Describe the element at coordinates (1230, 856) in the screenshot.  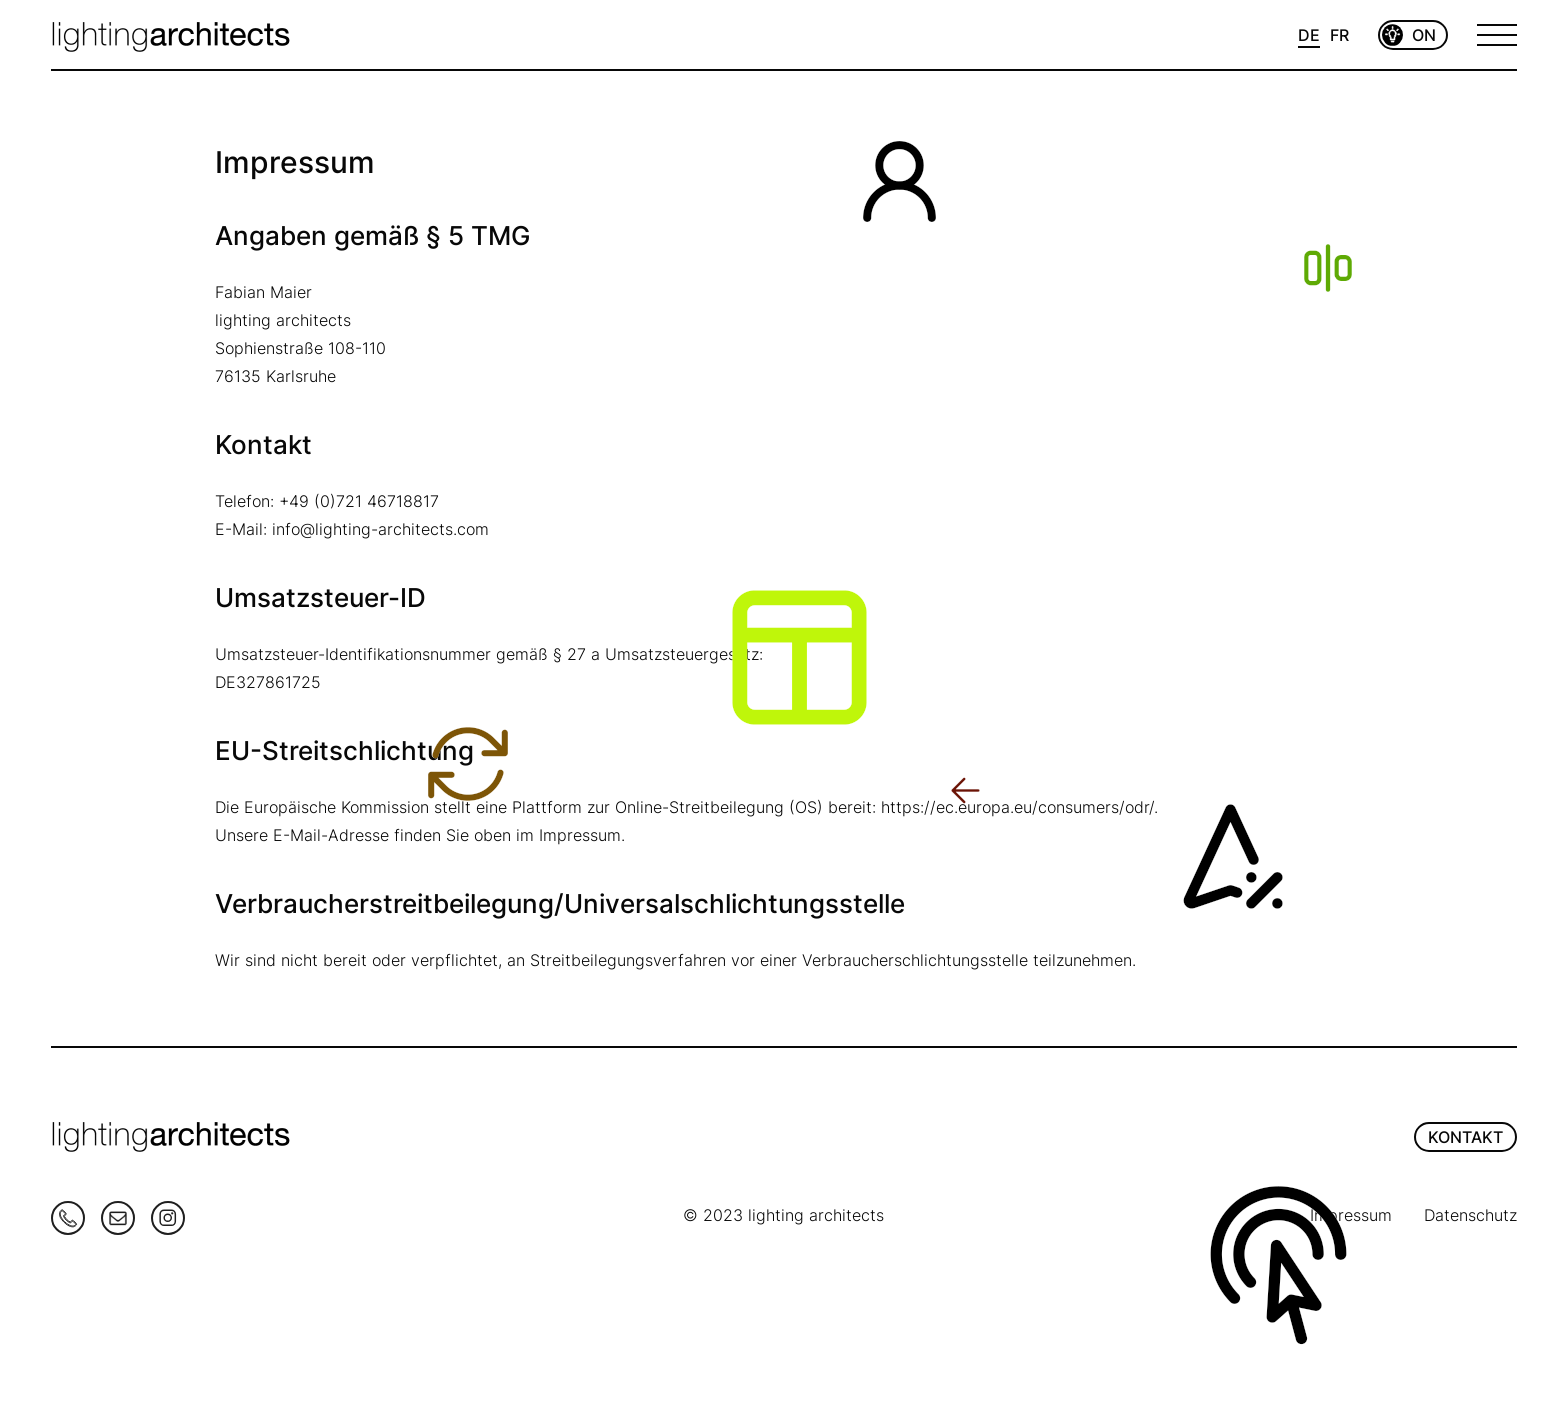
I see `view discounted or sale locations nearby` at that location.